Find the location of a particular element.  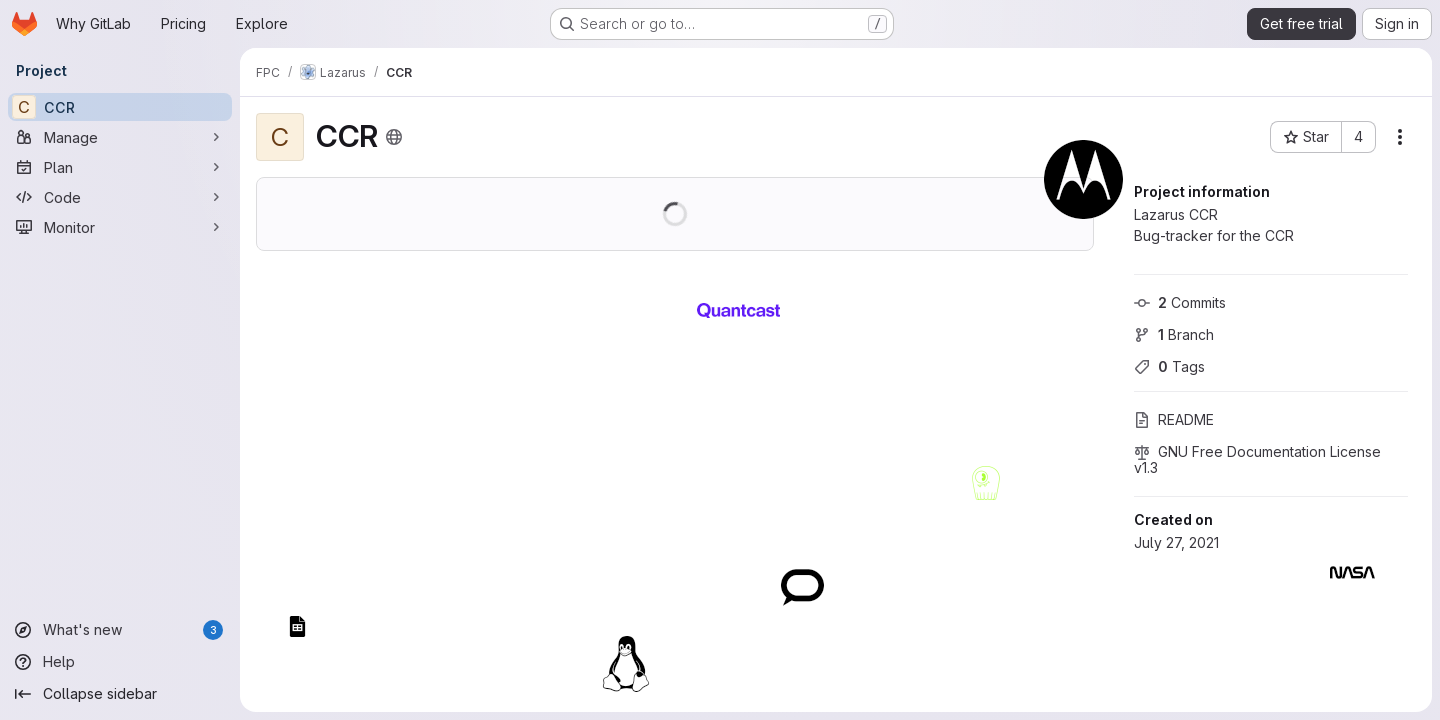

NASA official app or website link is located at coordinates (1352, 572).